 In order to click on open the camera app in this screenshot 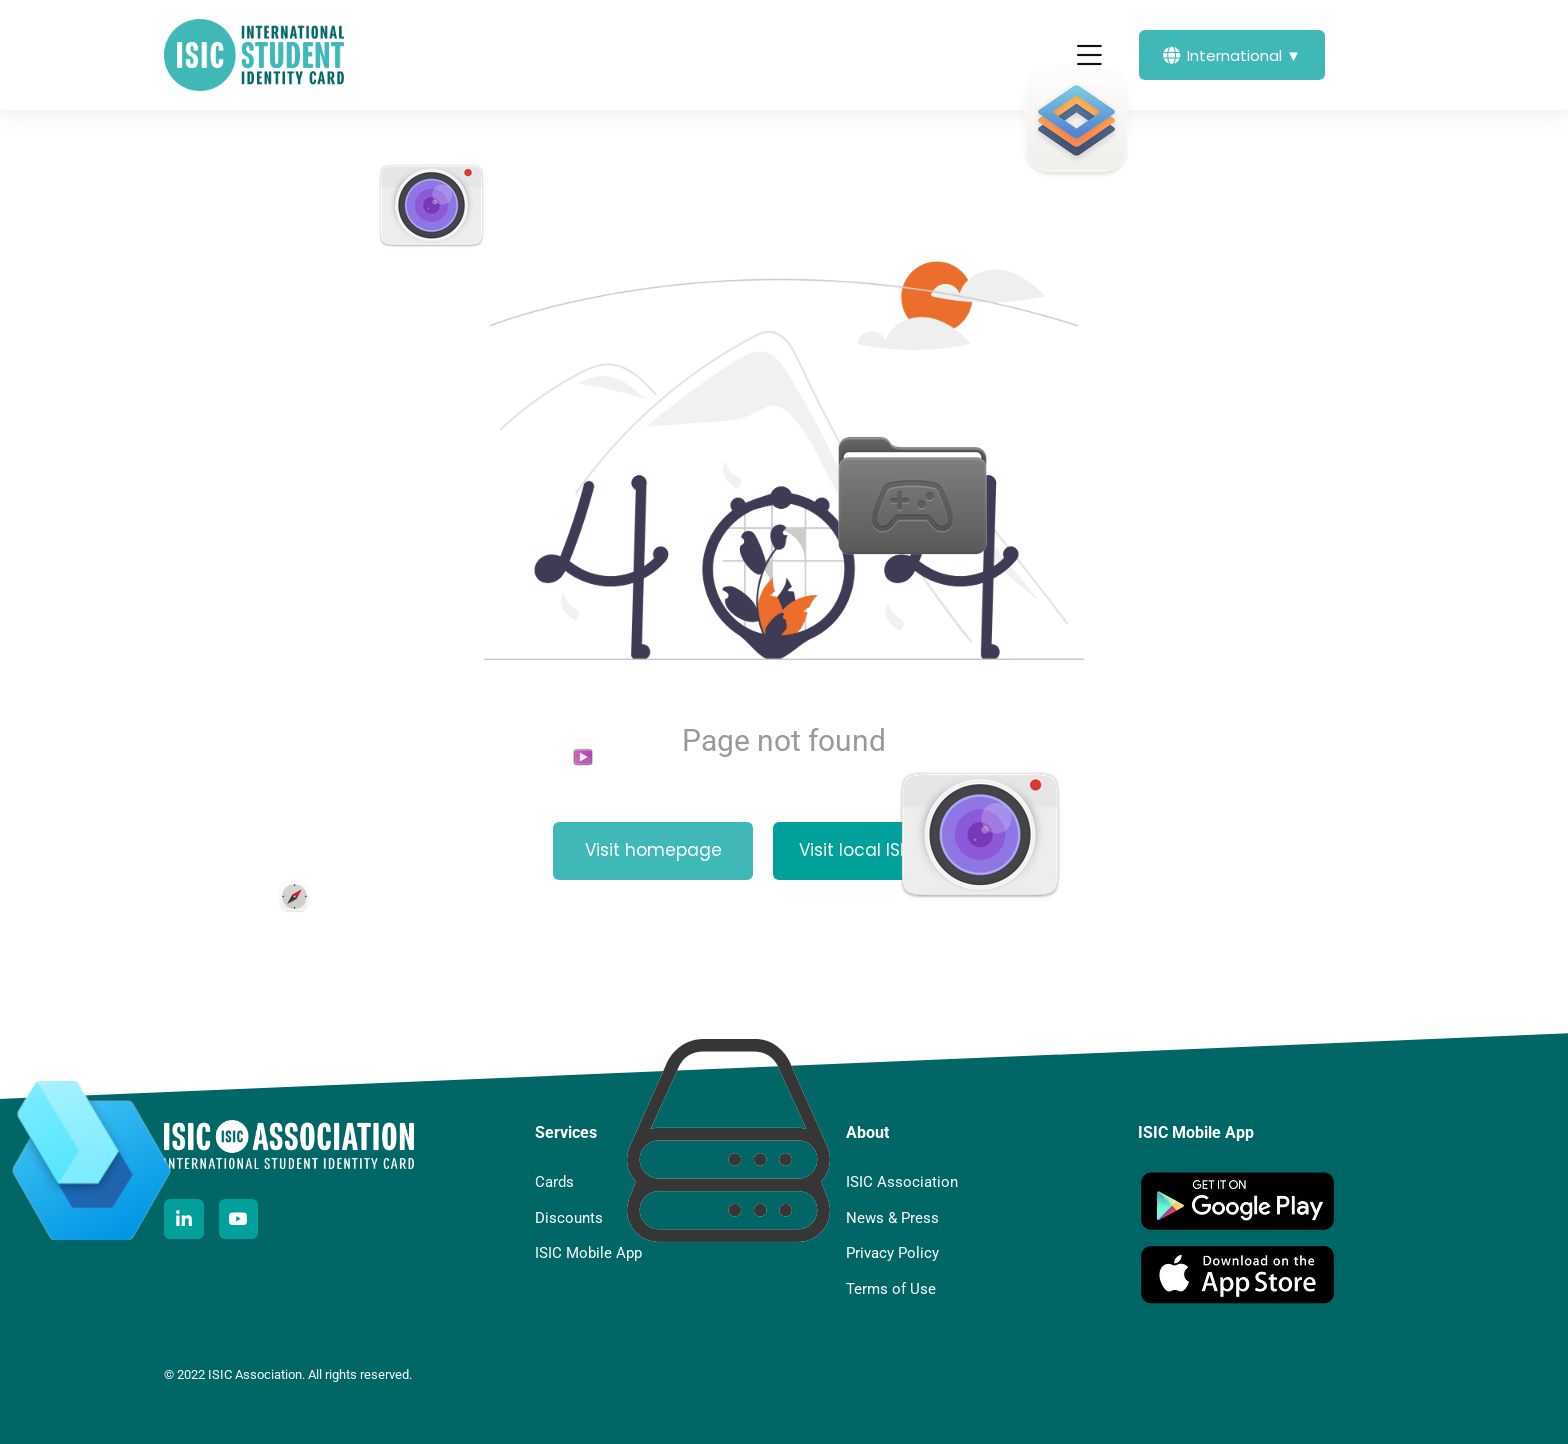, I will do `click(980, 835)`.